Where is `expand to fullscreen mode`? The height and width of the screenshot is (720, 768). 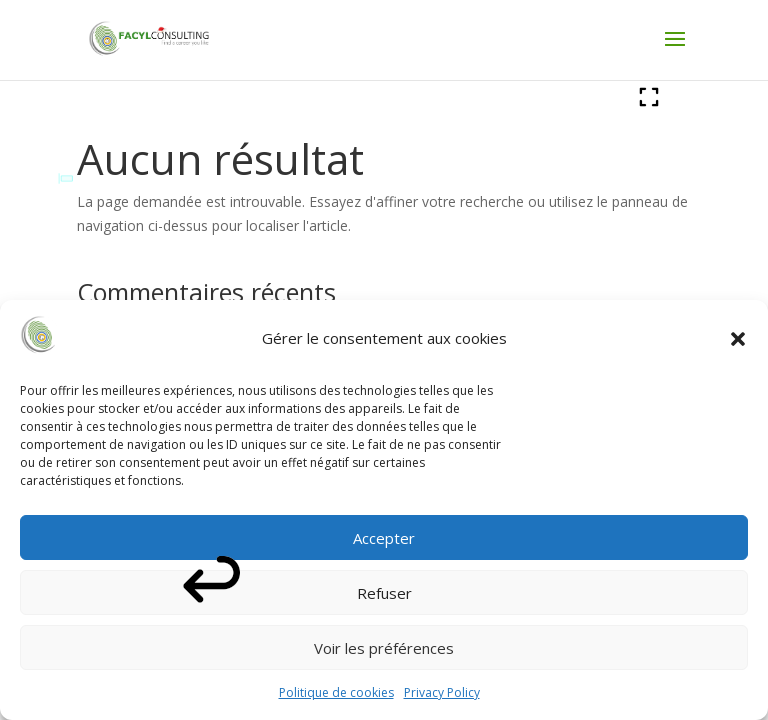
expand to fullscreen mode is located at coordinates (649, 97).